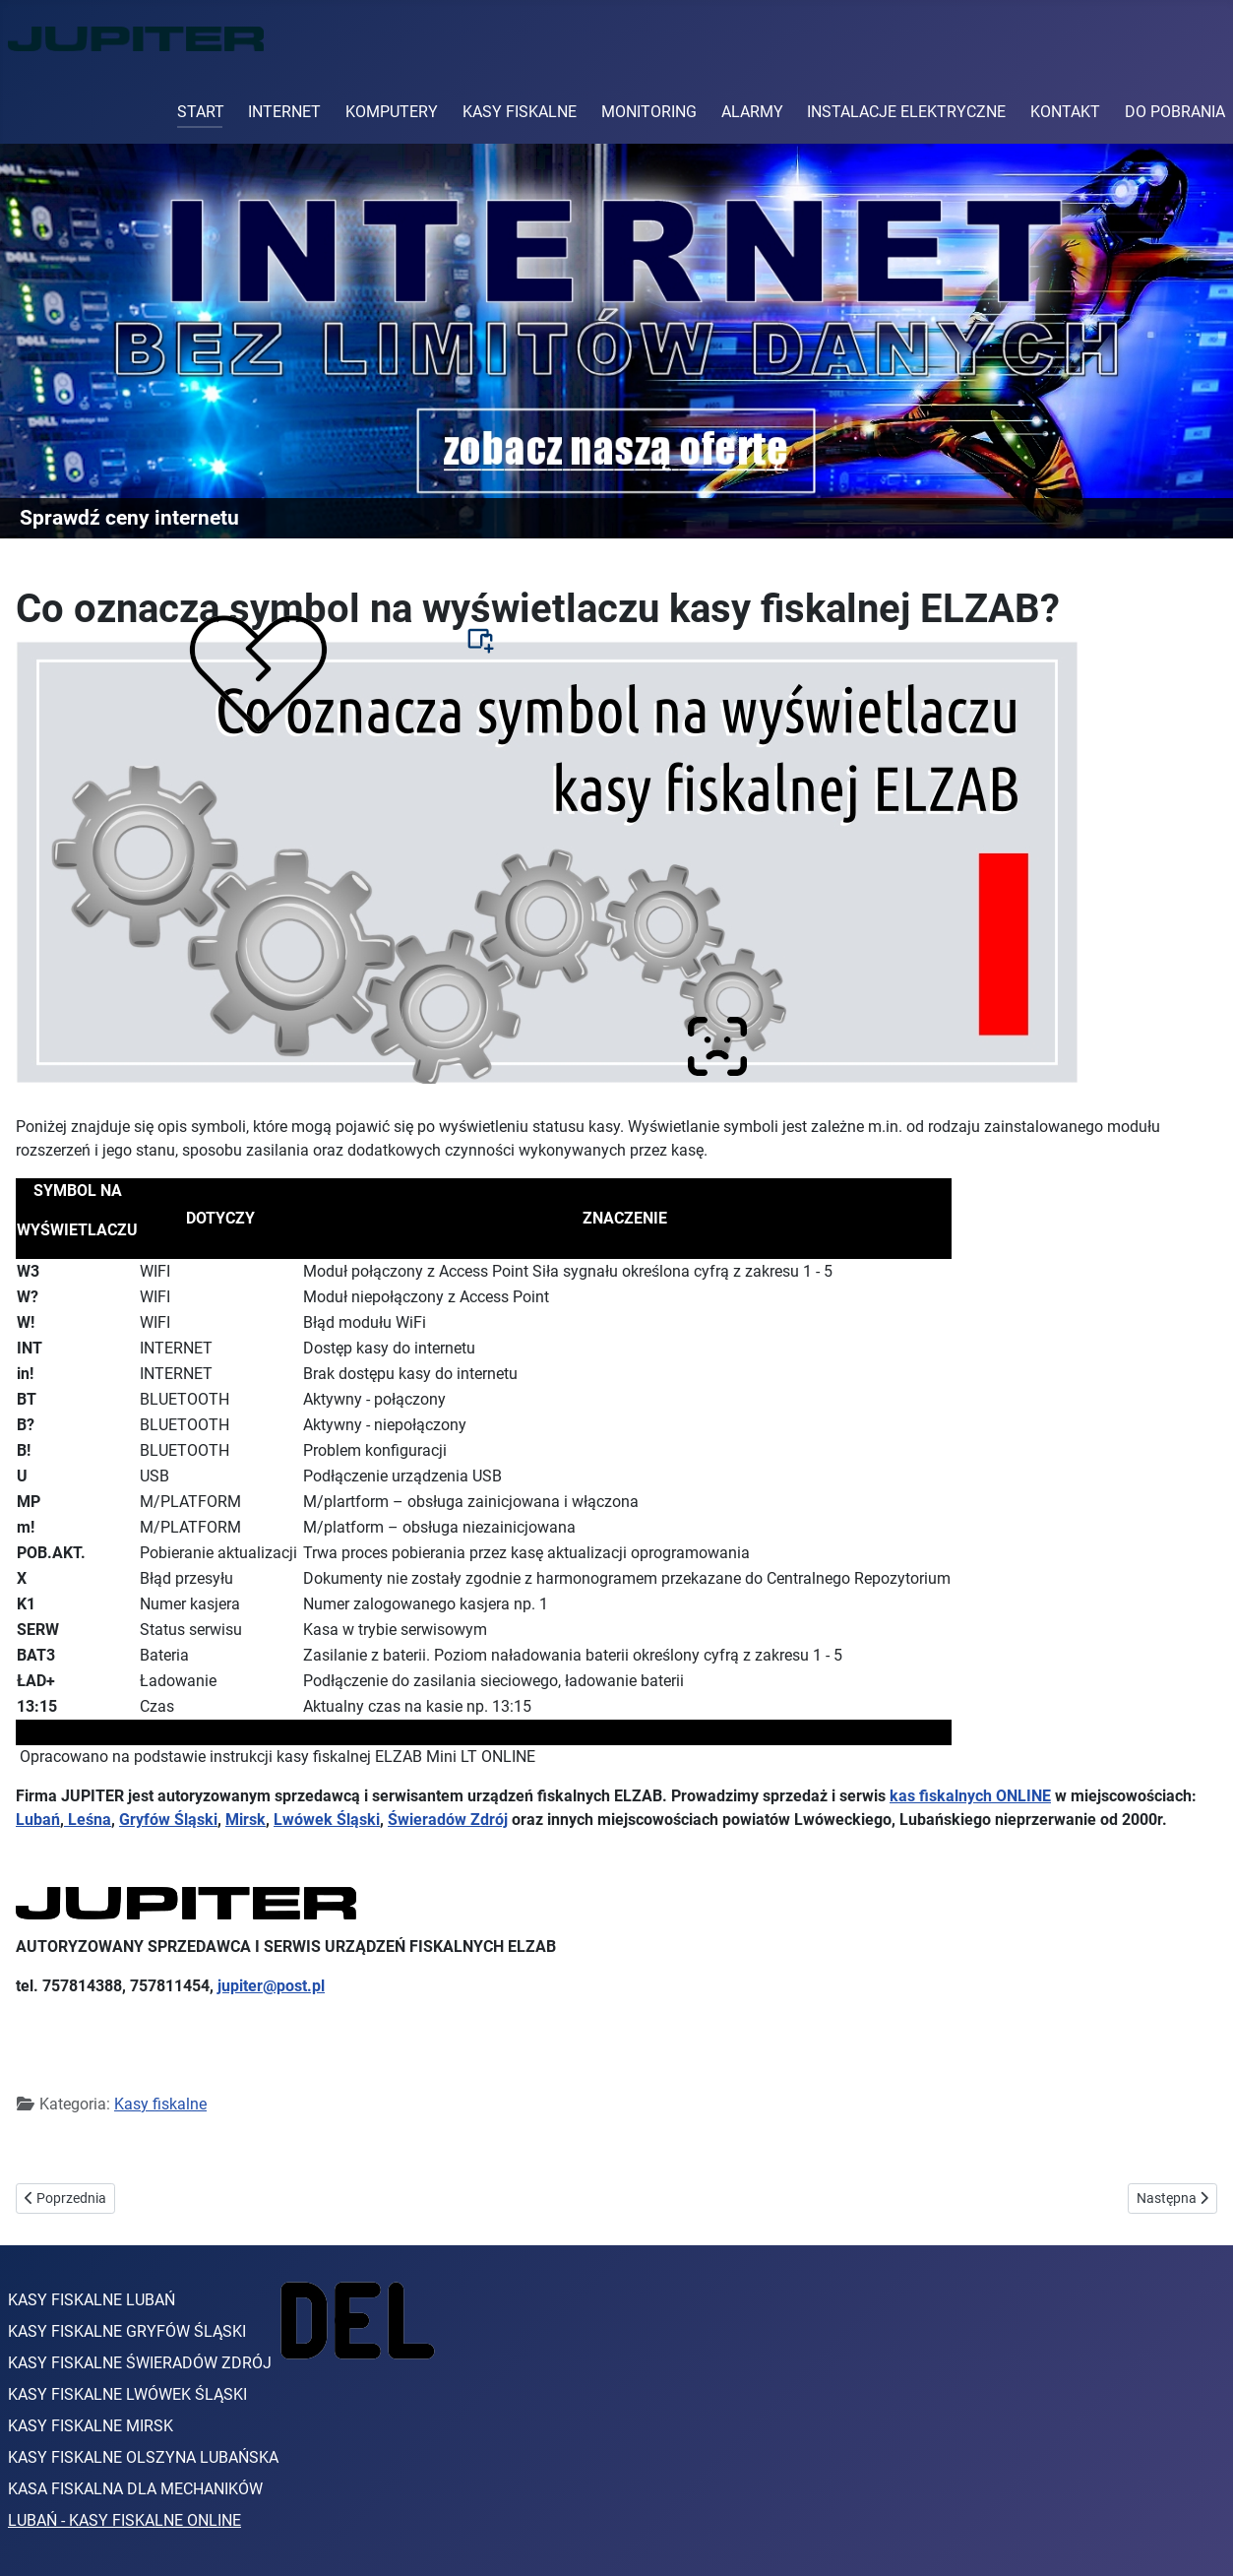 Image resolution: width=1233 pixels, height=2576 pixels. What do you see at coordinates (258, 668) in the screenshot?
I see `unlike or remove from favorites` at bounding box center [258, 668].